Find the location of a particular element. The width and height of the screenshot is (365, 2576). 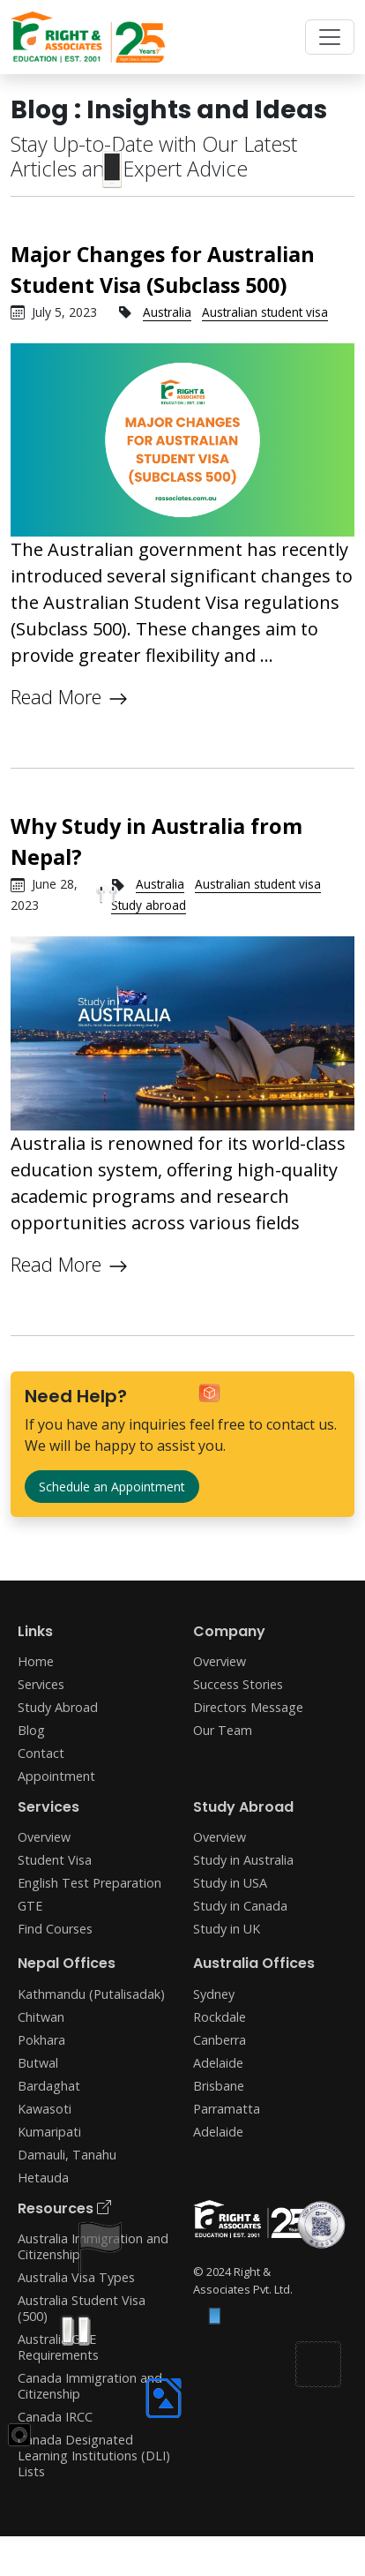

pause media playback is located at coordinates (75, 2330).